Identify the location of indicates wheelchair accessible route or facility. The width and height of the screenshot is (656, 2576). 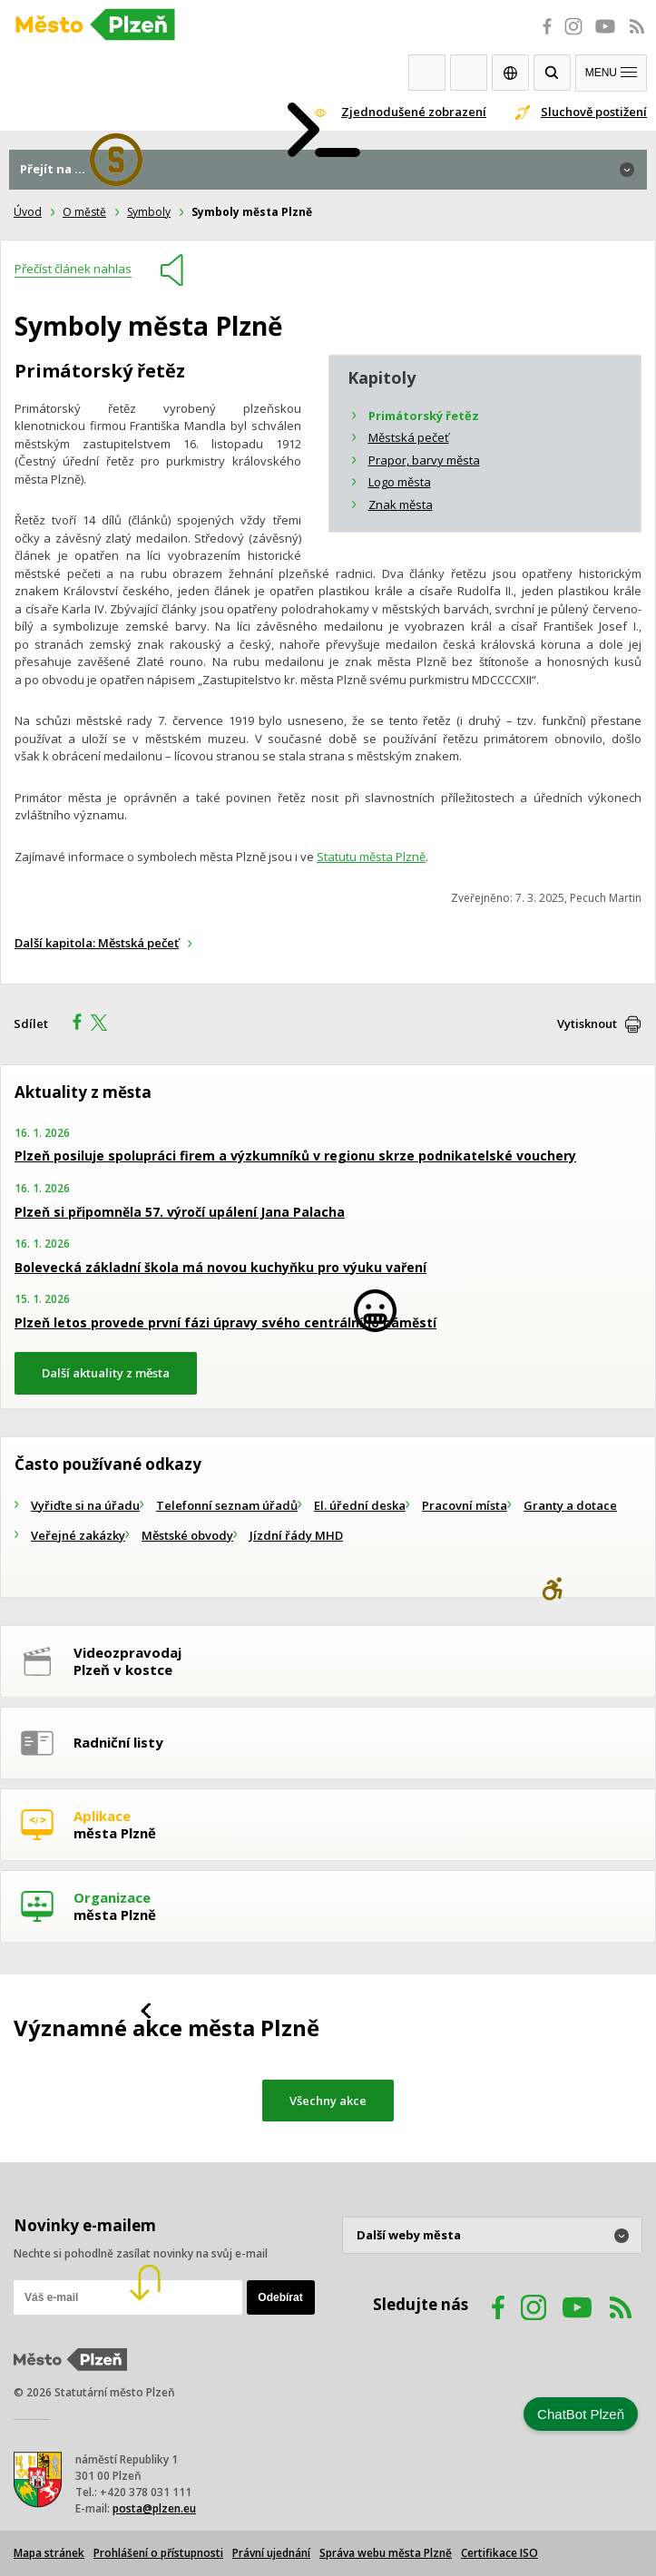
(553, 1589).